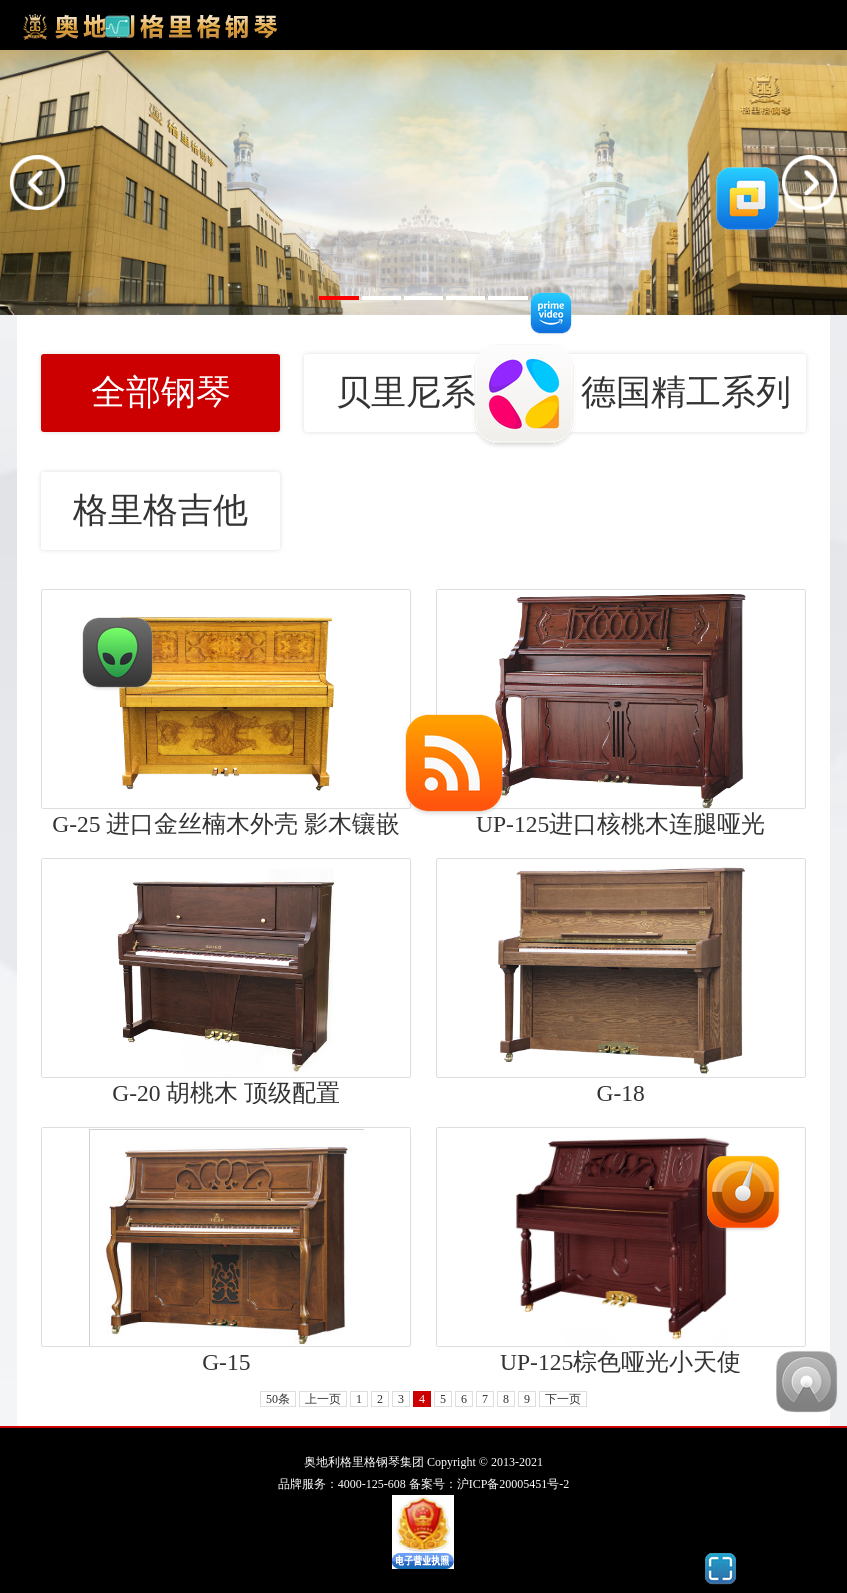 The width and height of the screenshot is (847, 1593). What do you see at coordinates (524, 394) in the screenshot?
I see `open AppFlowy app` at bounding box center [524, 394].